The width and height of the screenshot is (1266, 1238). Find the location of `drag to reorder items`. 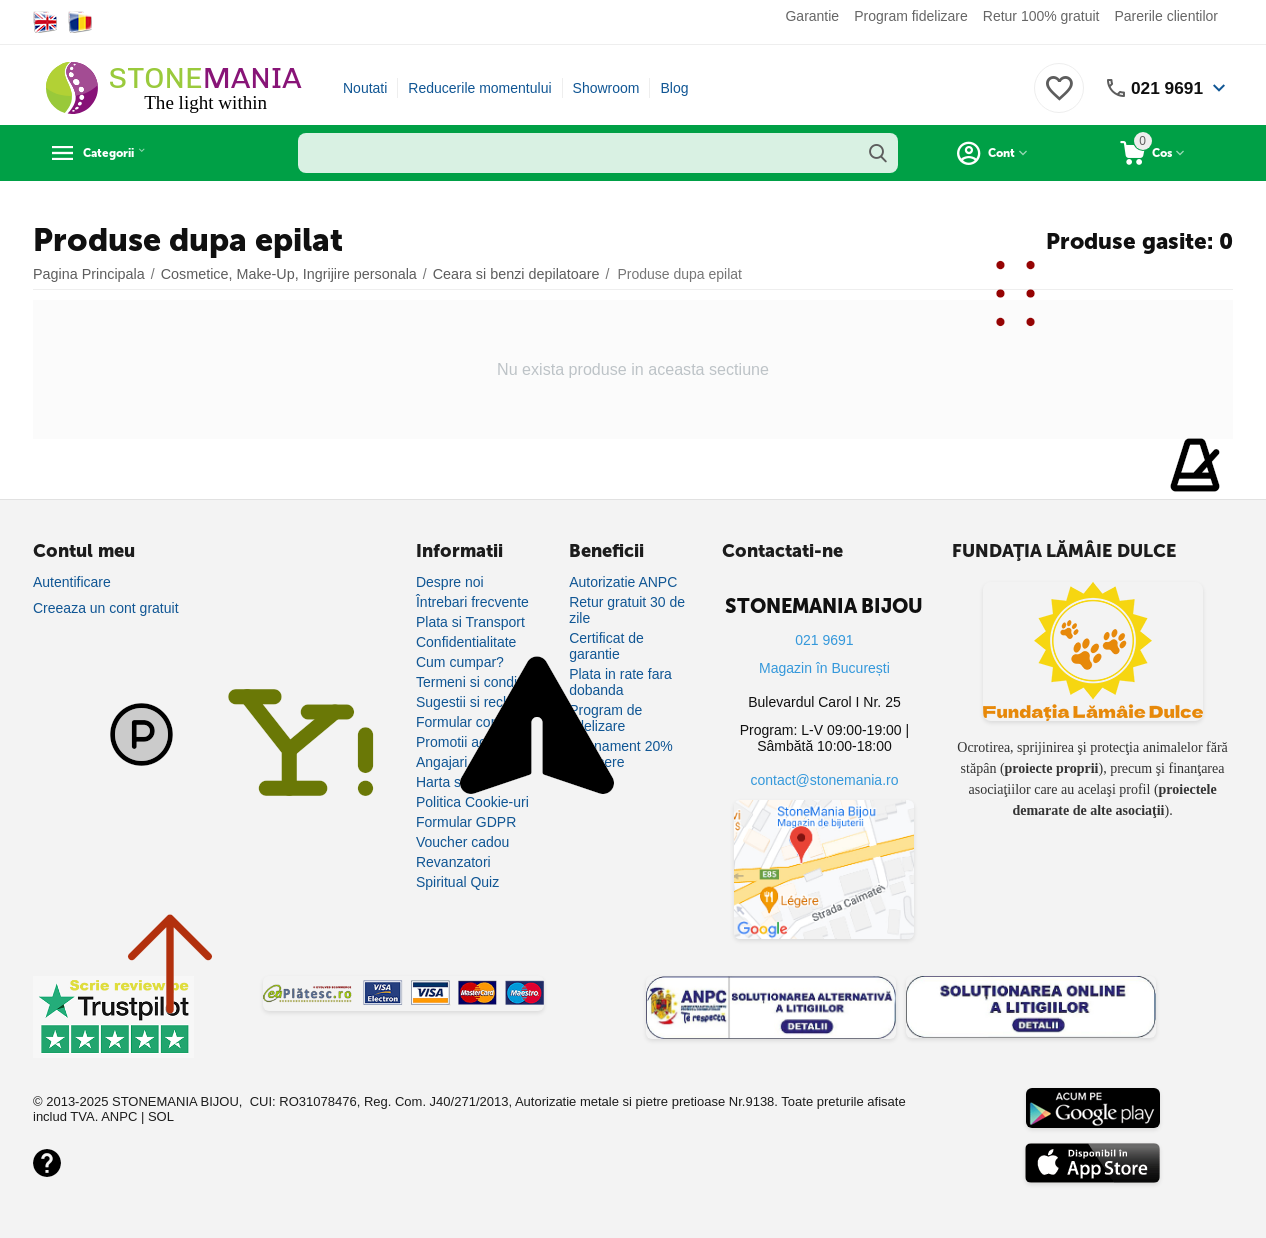

drag to reorder items is located at coordinates (1015, 293).